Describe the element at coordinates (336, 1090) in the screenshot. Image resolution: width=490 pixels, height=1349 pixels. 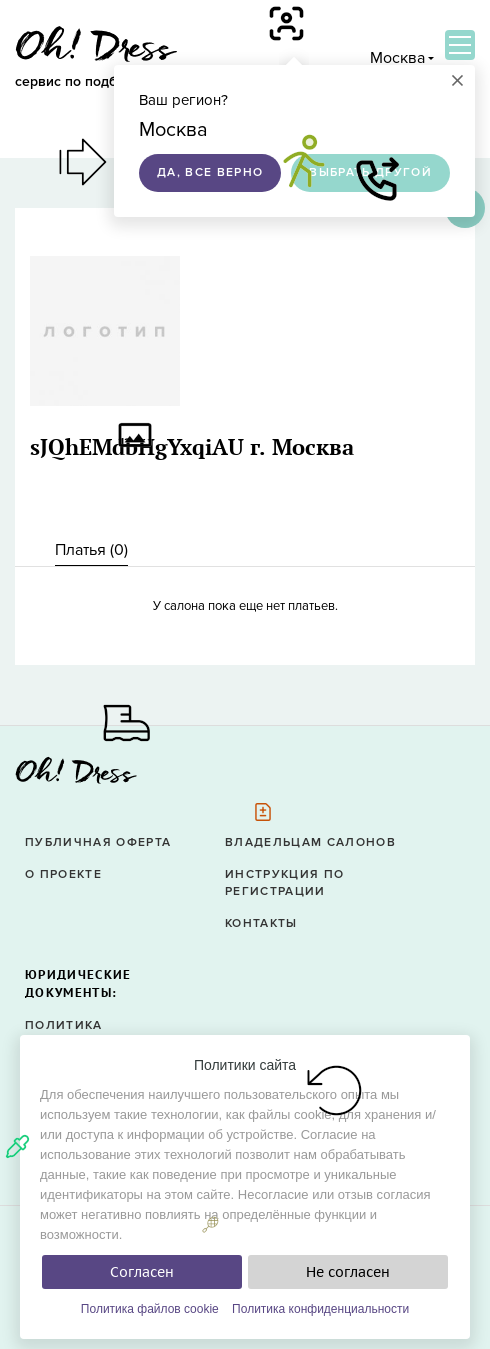
I see `undo last action` at that location.